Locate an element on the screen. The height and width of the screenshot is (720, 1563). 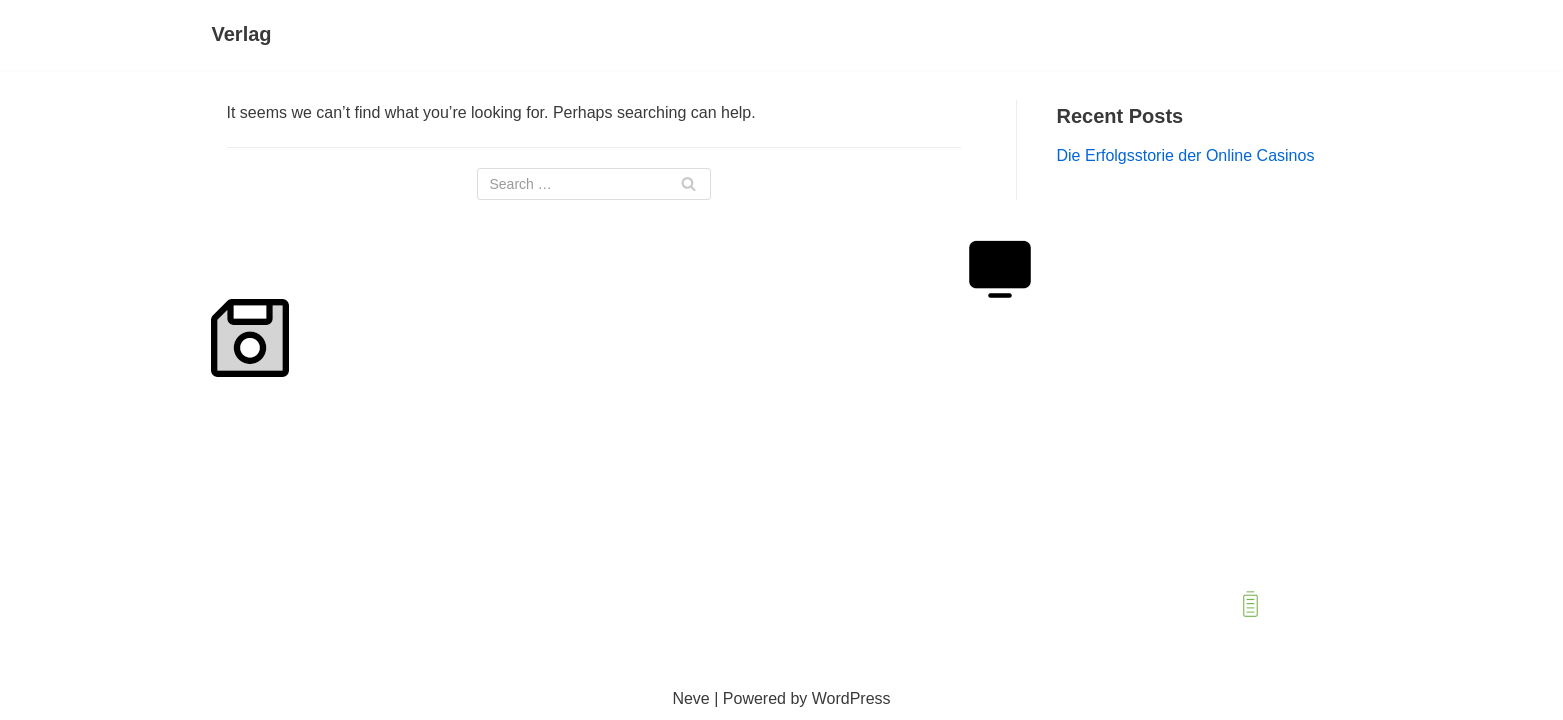
save current file or document is located at coordinates (250, 338).